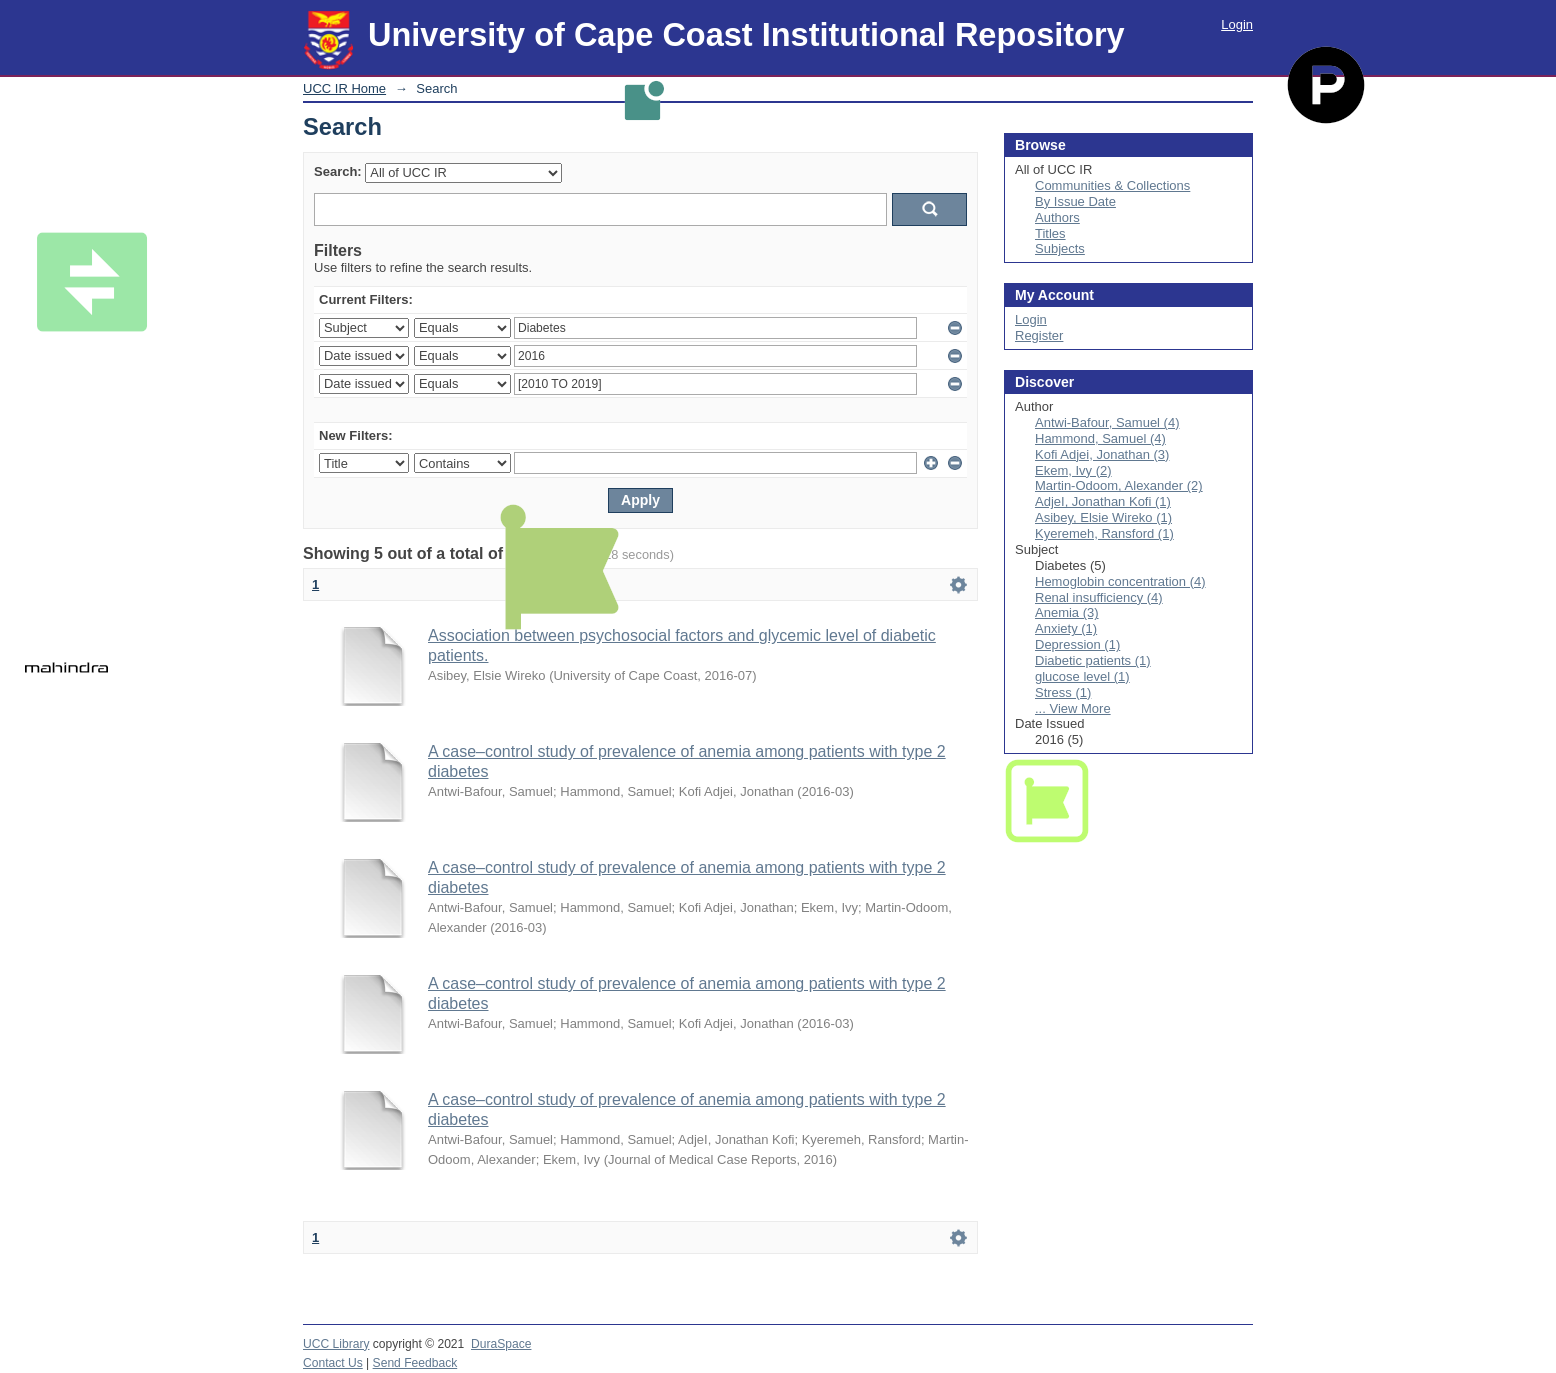 Image resolution: width=1556 pixels, height=1373 pixels. Describe the element at coordinates (560, 567) in the screenshot. I see `font awesome brand logo` at that location.